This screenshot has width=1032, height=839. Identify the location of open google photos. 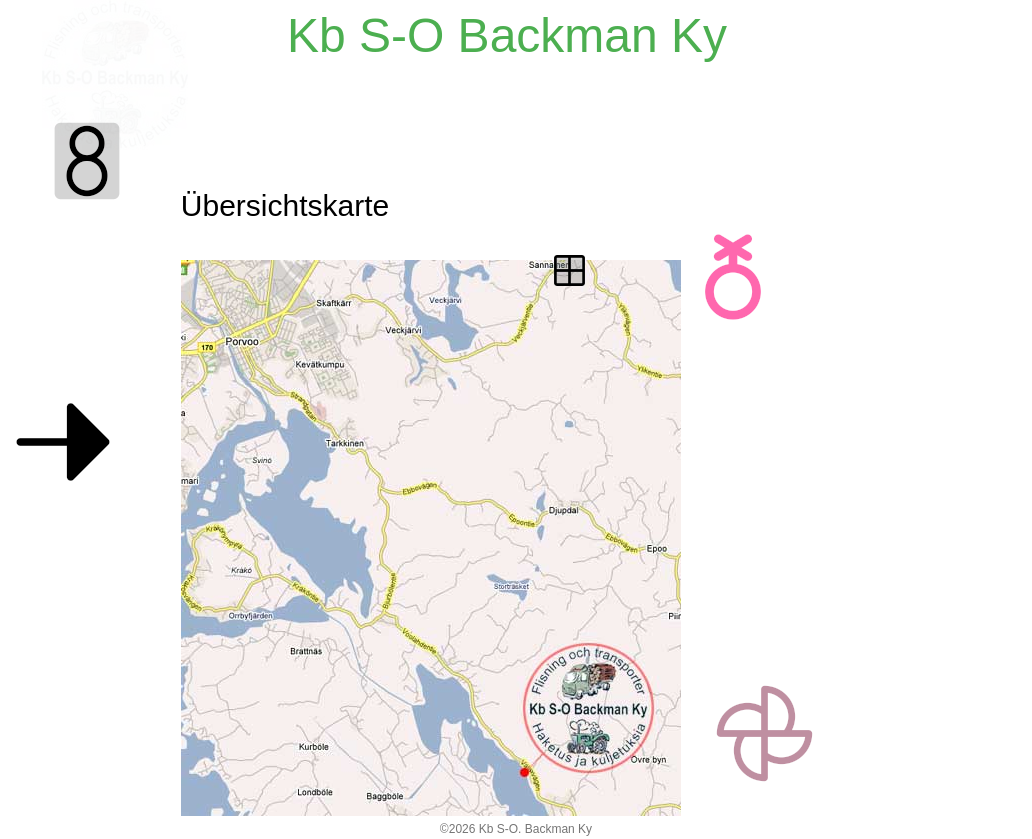
(764, 733).